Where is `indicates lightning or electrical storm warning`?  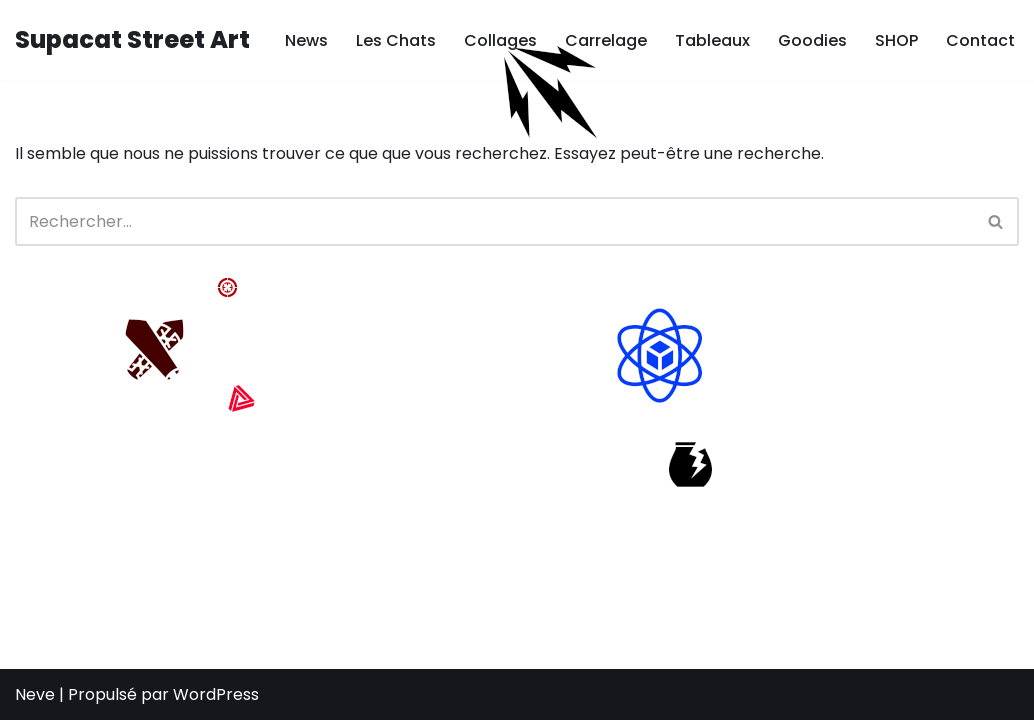
indicates lightning or electrical storm warning is located at coordinates (550, 92).